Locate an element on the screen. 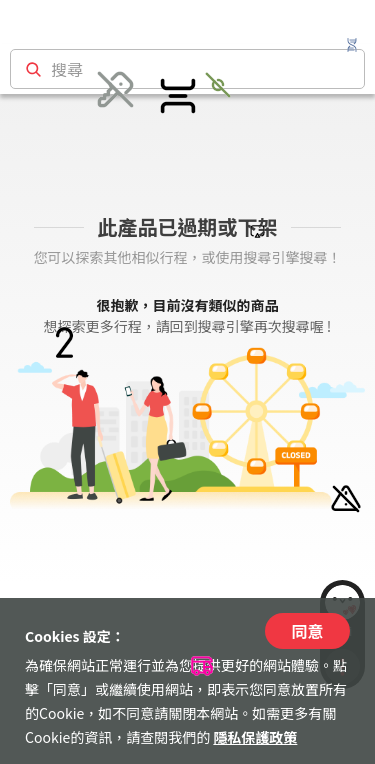 Image resolution: width=375 pixels, height=764 pixels. adjust vertical spacing between elements is located at coordinates (178, 96).